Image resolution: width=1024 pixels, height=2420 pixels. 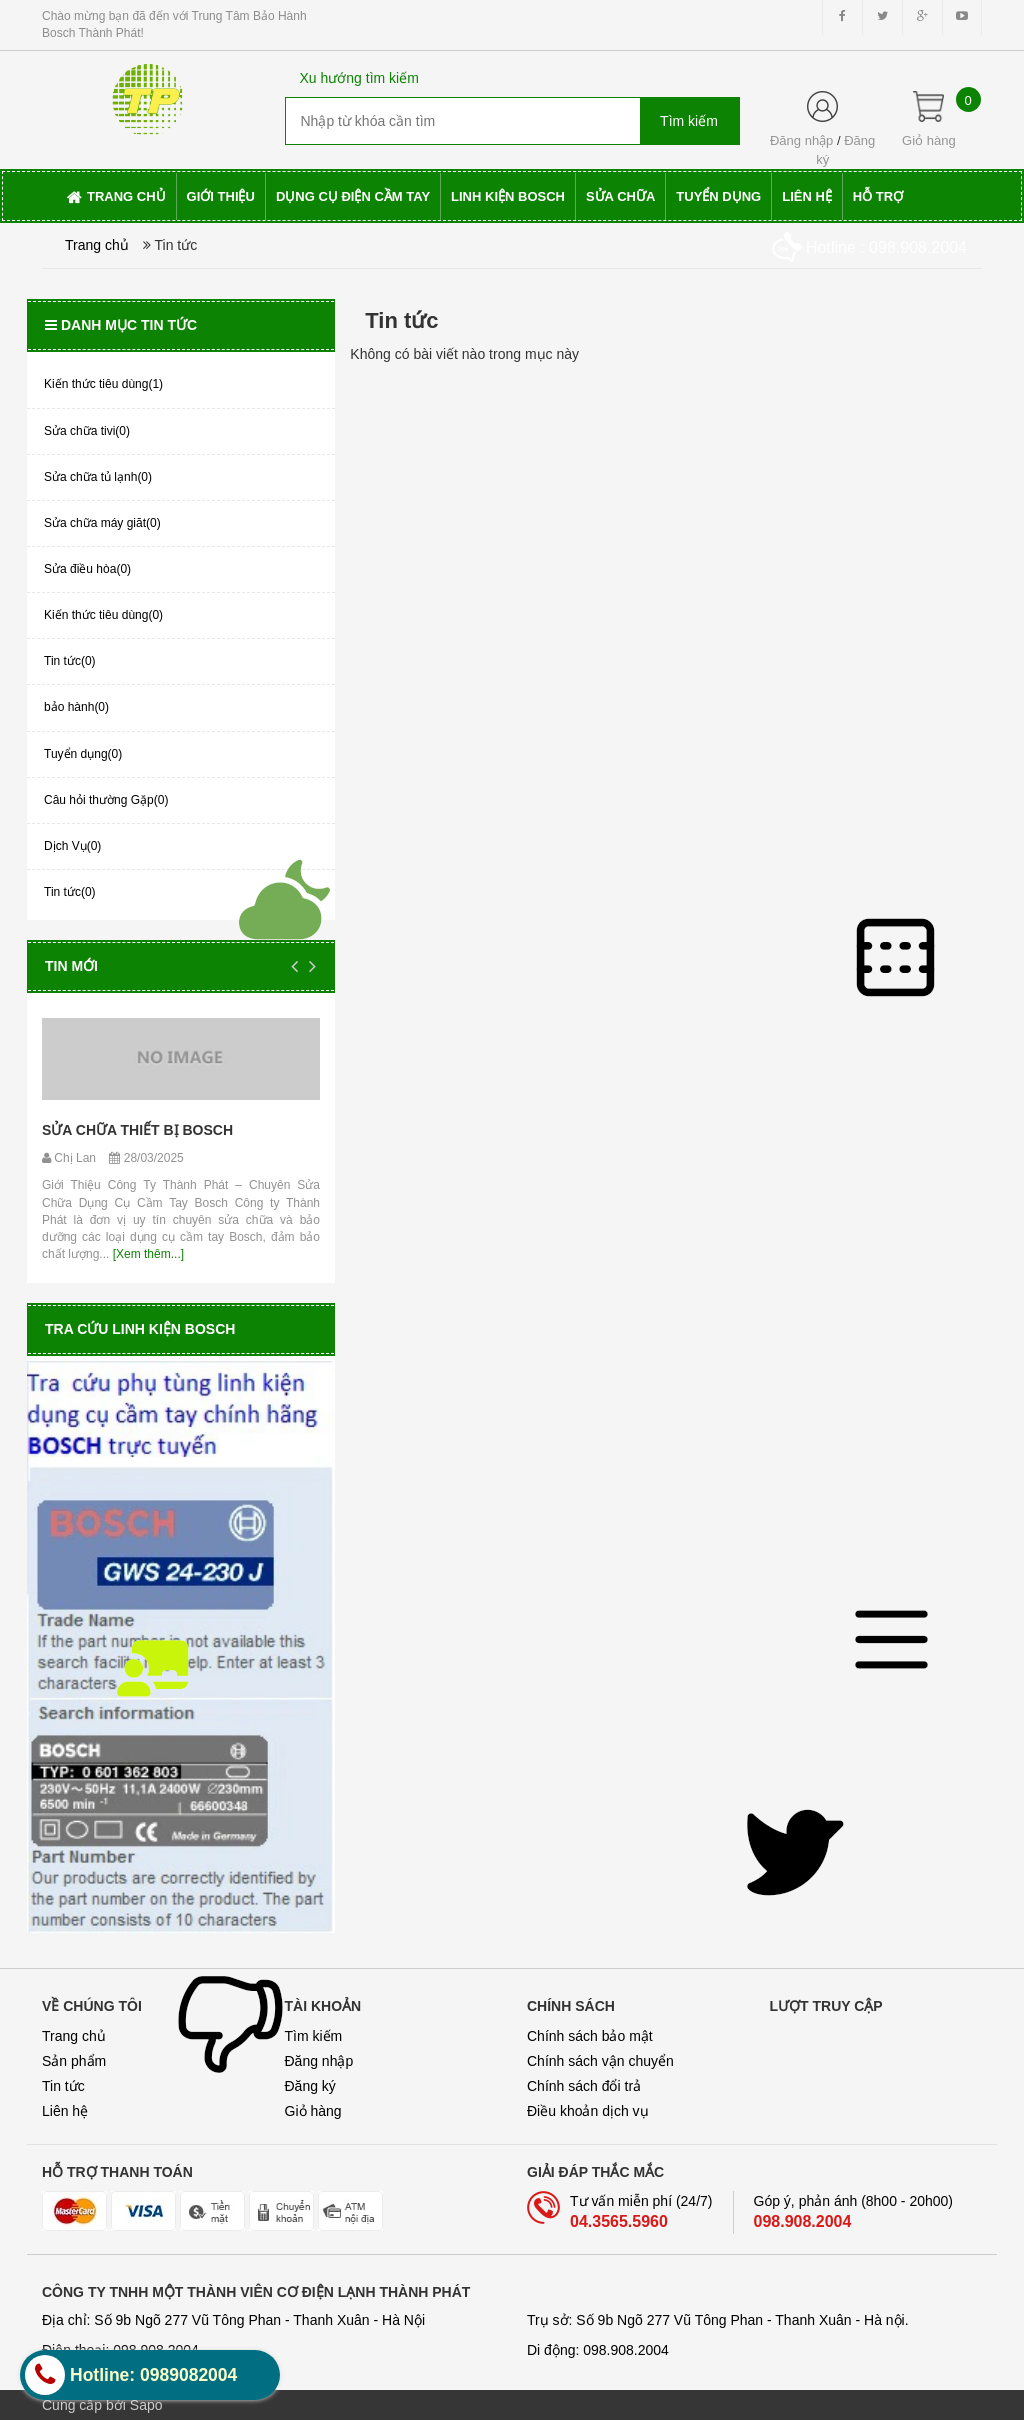 I want to click on share to twitter, so click(x=790, y=1849).